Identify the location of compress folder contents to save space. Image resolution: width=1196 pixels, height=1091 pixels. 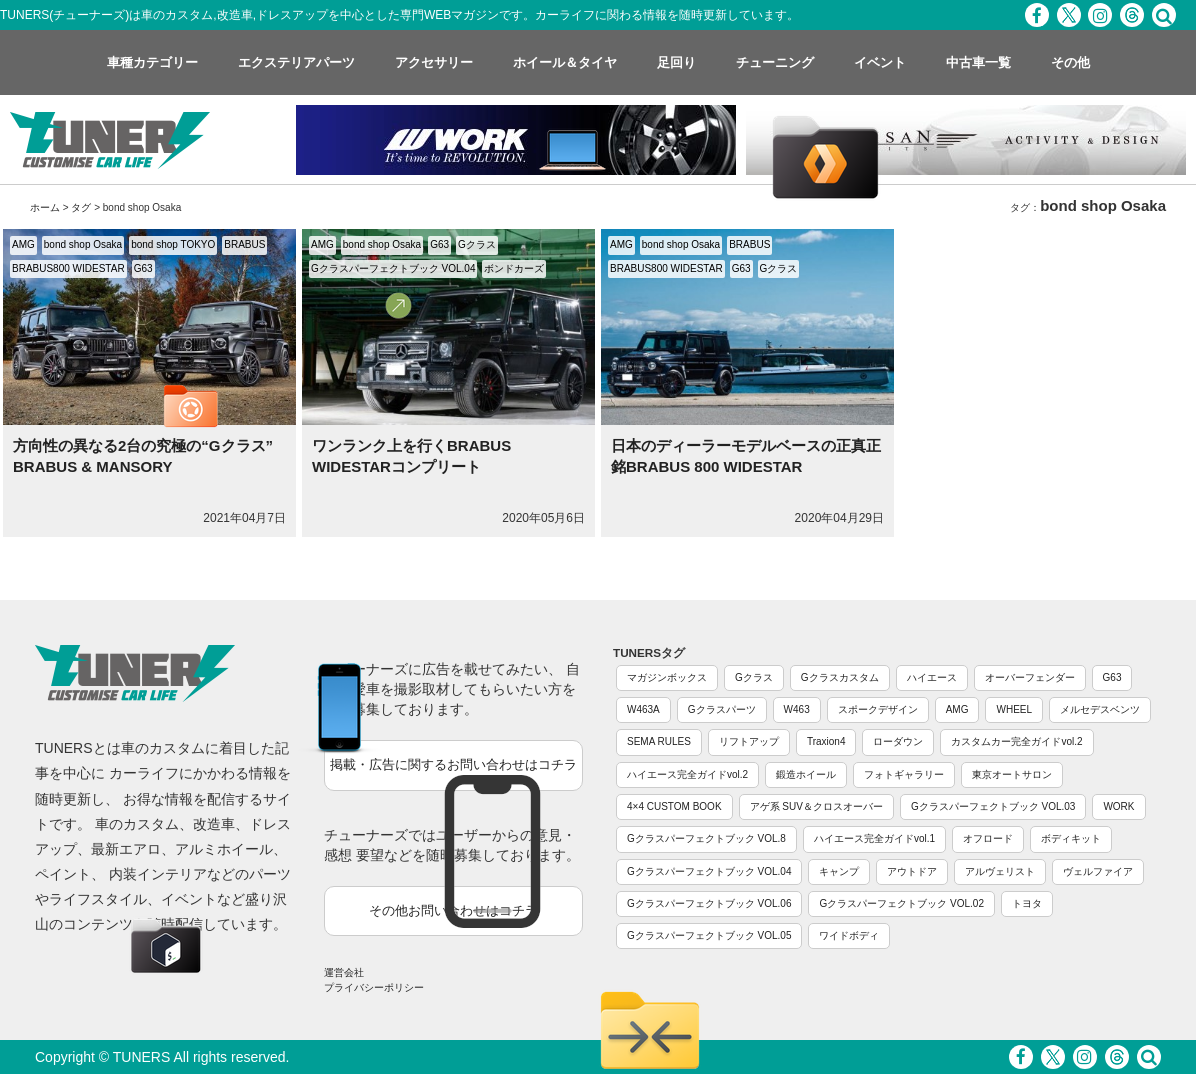
(650, 1033).